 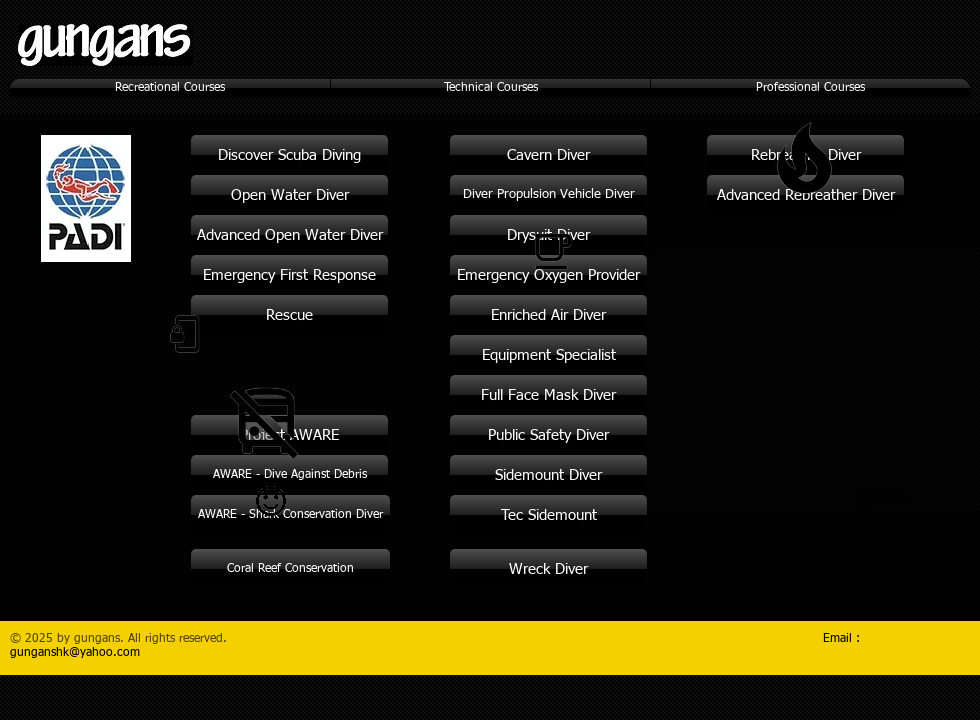 I want to click on enable device lock for linked phones, so click(x=184, y=334).